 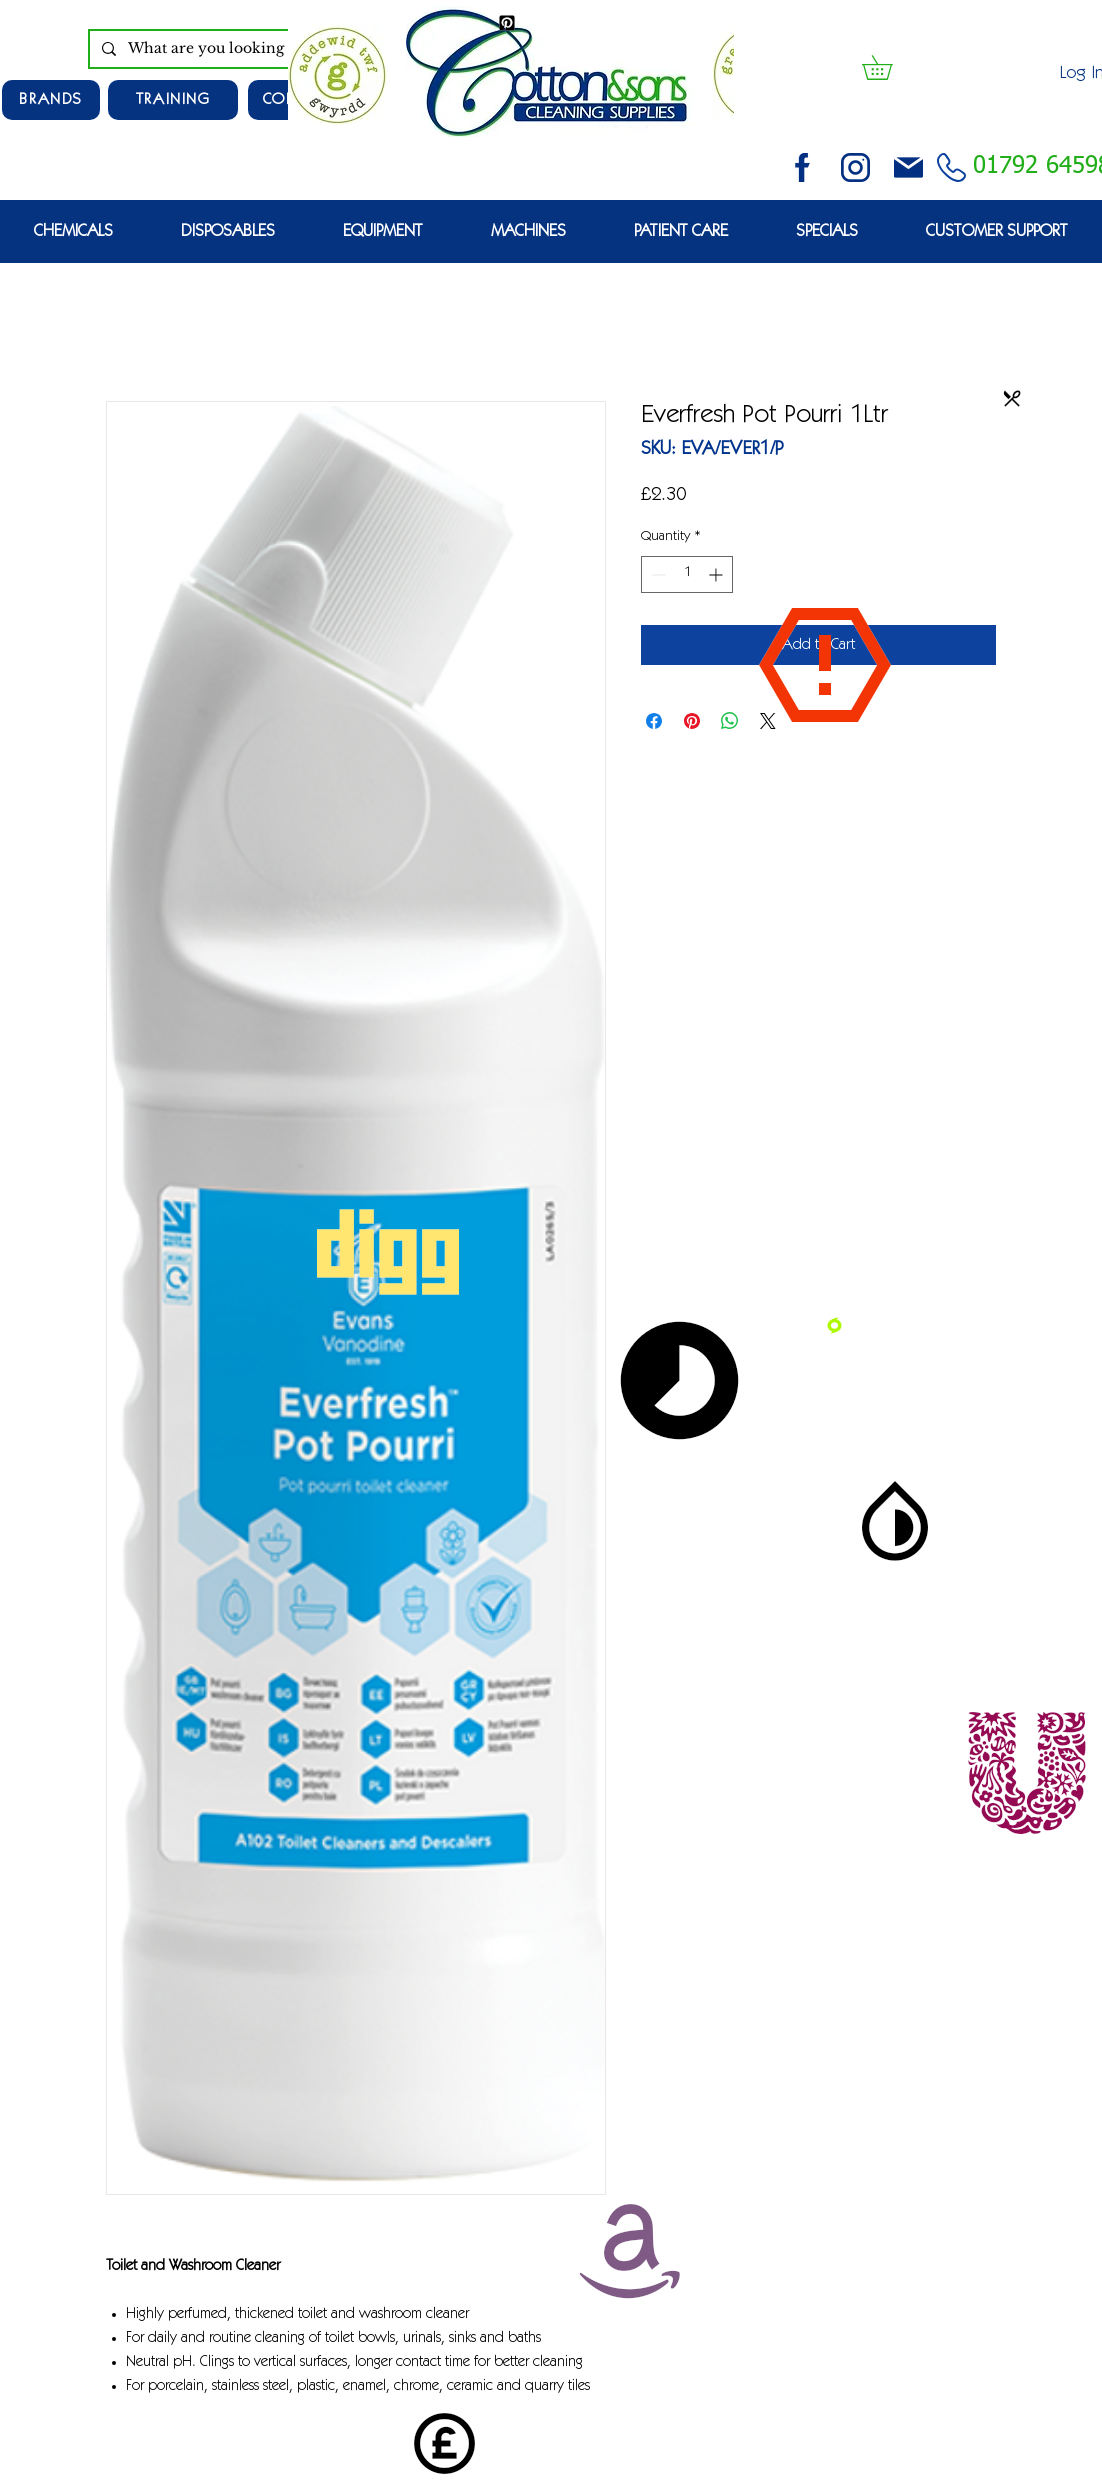 What do you see at coordinates (1027, 1773) in the screenshot?
I see `unilever brand logo` at bounding box center [1027, 1773].